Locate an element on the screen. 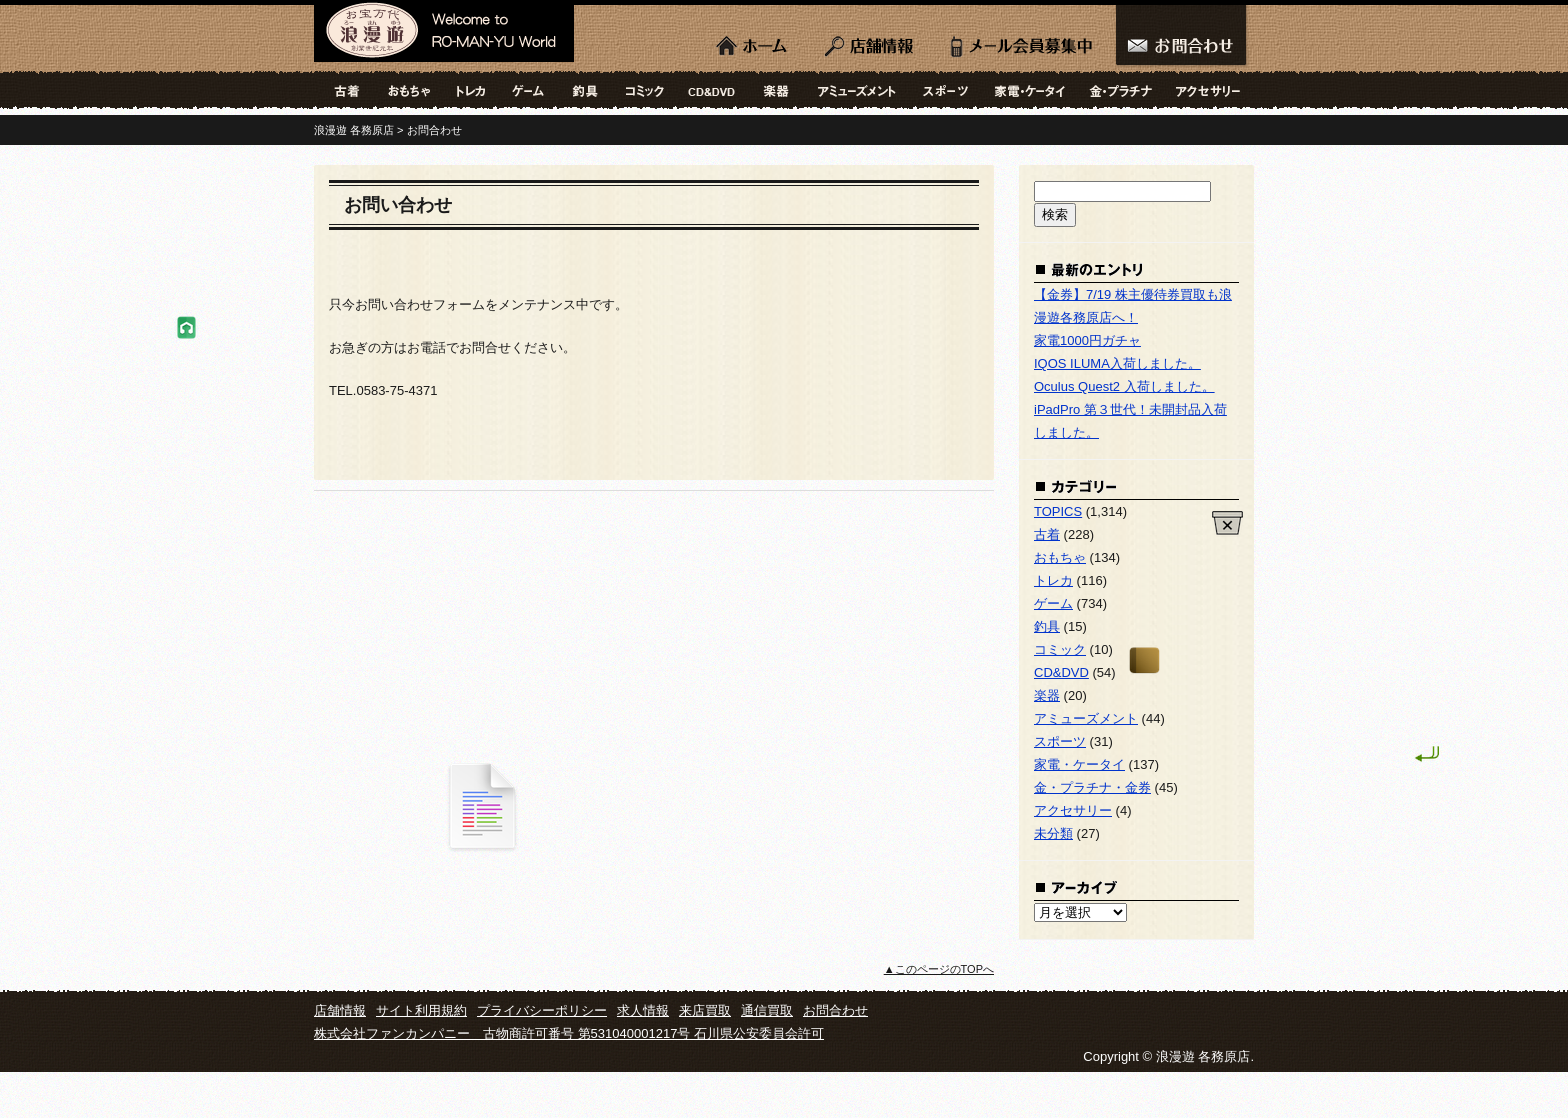 This screenshot has width=1568, height=1118. an LMMS music project file is located at coordinates (186, 327).